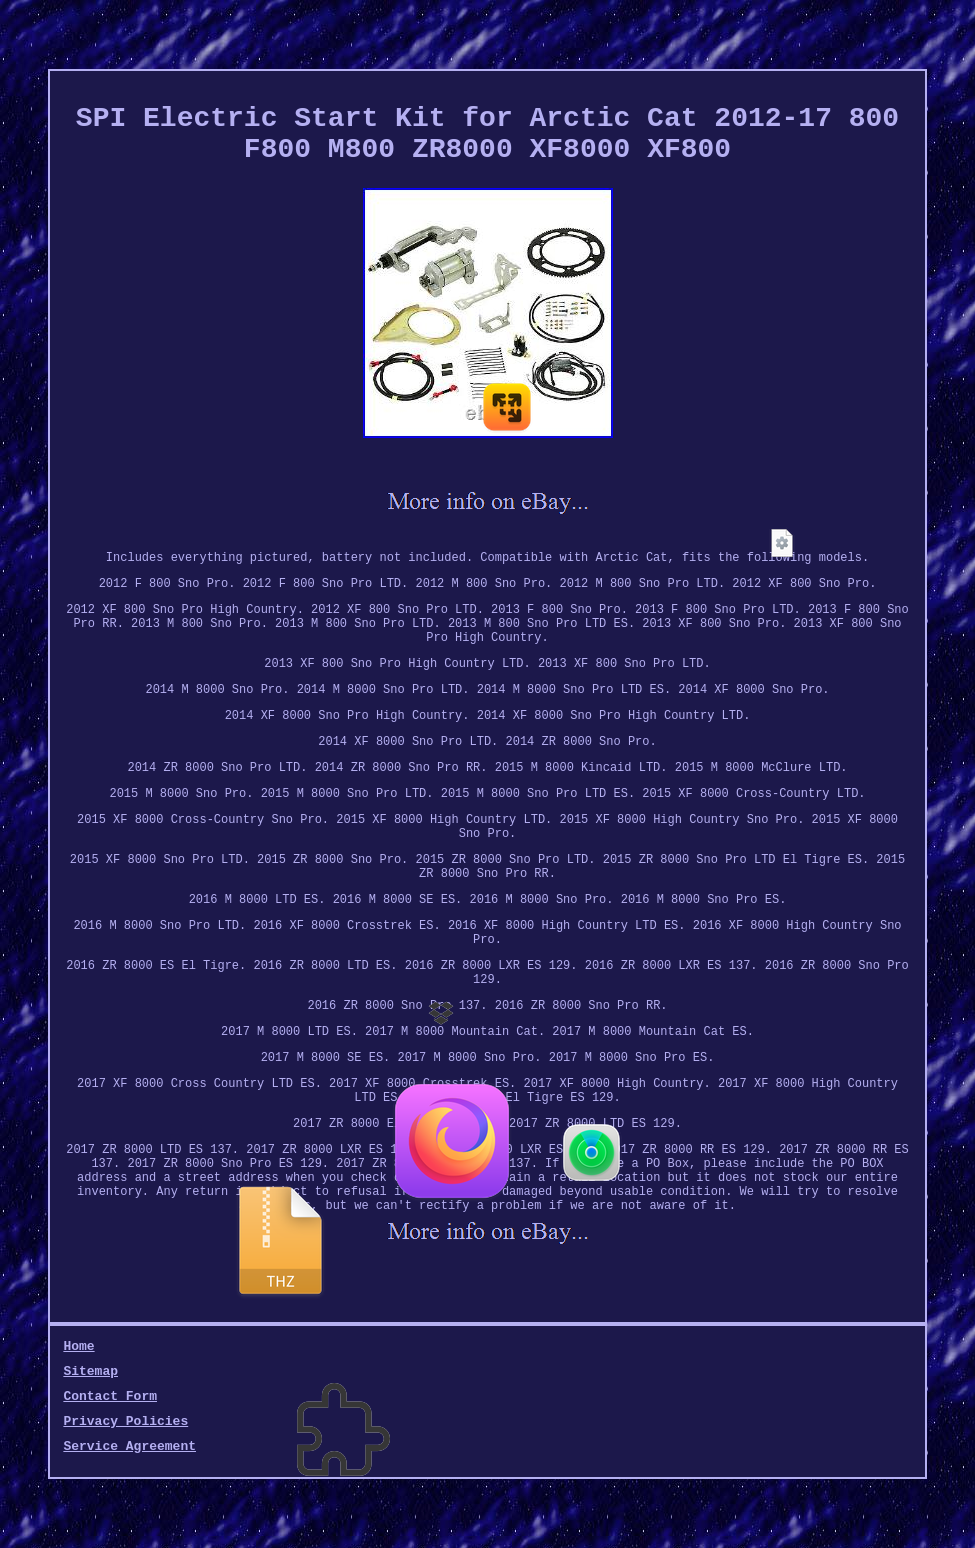  Describe the element at coordinates (441, 1014) in the screenshot. I see `open Dropbox cloud storage` at that location.